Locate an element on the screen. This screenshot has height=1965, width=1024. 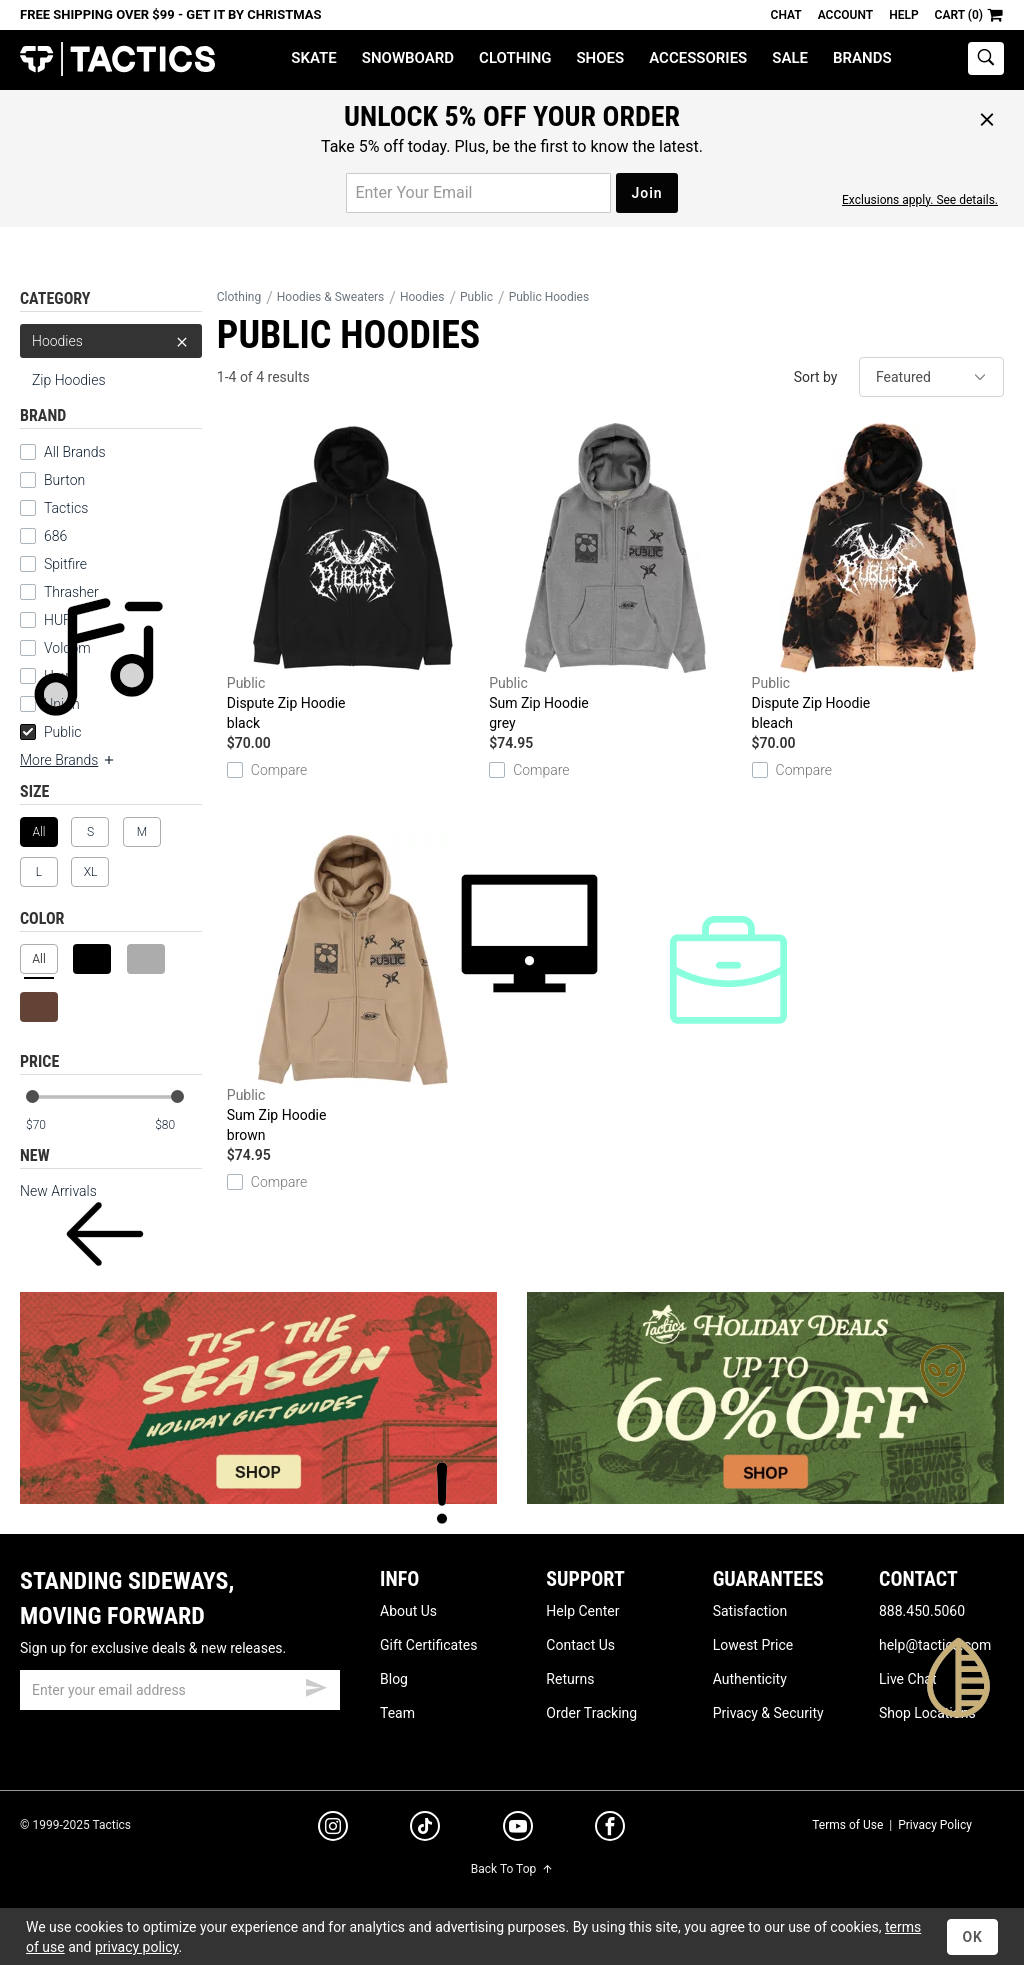
switch to desktop view is located at coordinates (529, 933).